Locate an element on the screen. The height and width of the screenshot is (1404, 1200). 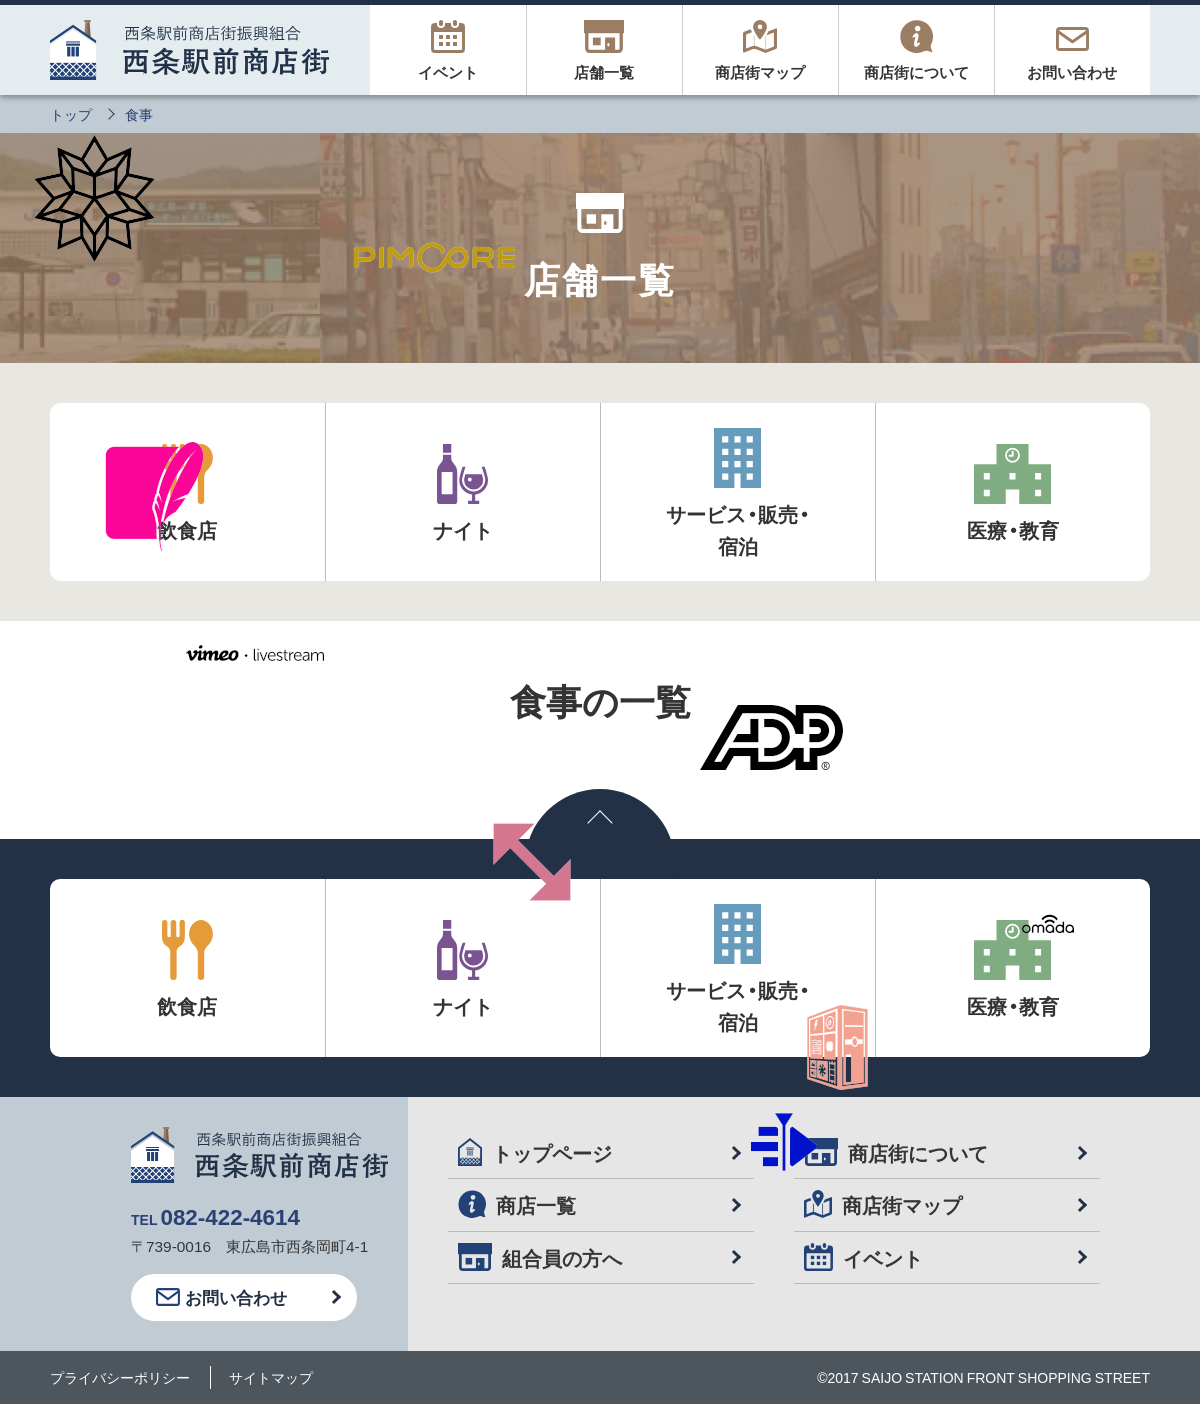
open vimeo livestream app is located at coordinates (255, 653).